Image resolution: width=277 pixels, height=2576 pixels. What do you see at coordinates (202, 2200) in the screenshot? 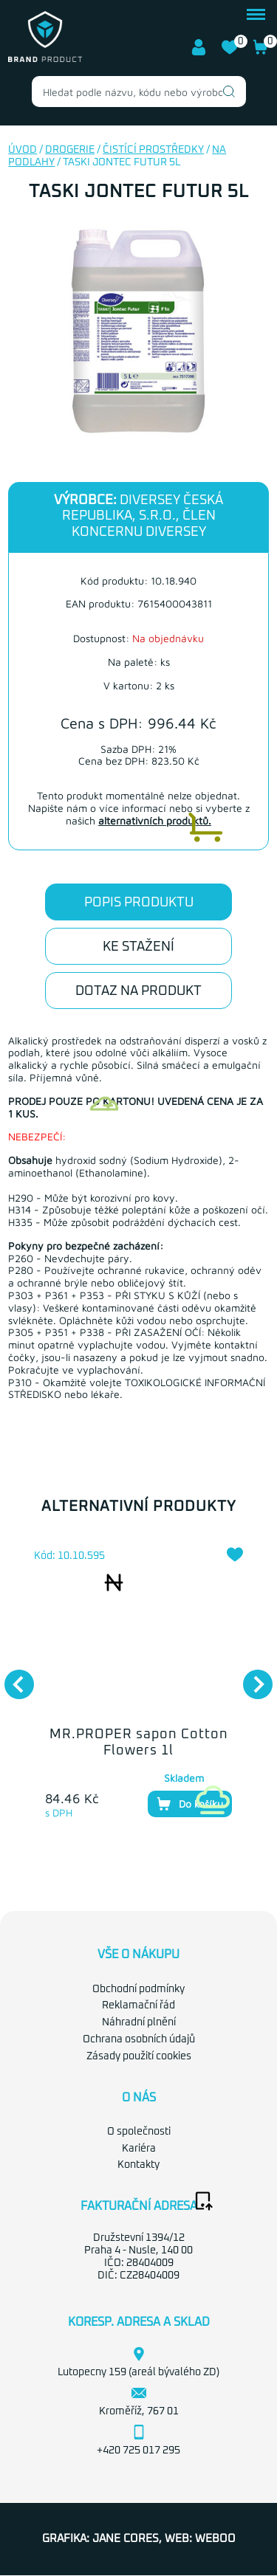
I see `upload content to tablet device` at bounding box center [202, 2200].